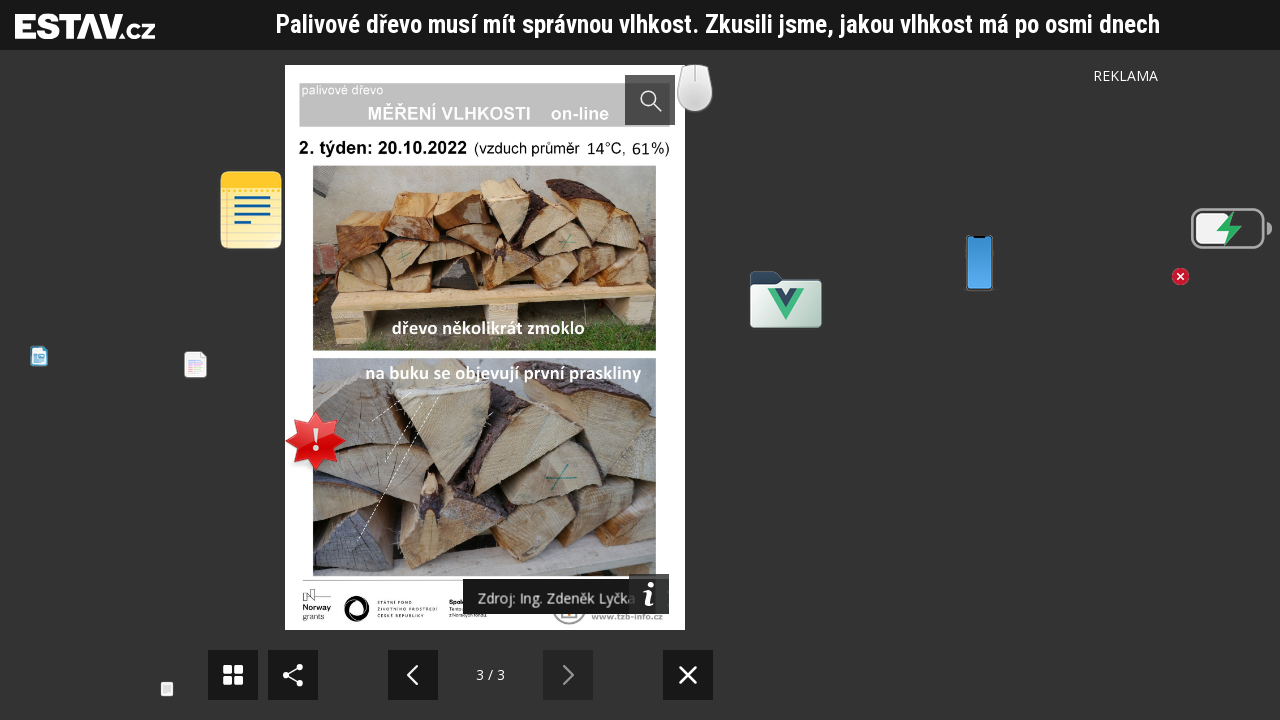  What do you see at coordinates (251, 210) in the screenshot?
I see `open the notes app` at bounding box center [251, 210].